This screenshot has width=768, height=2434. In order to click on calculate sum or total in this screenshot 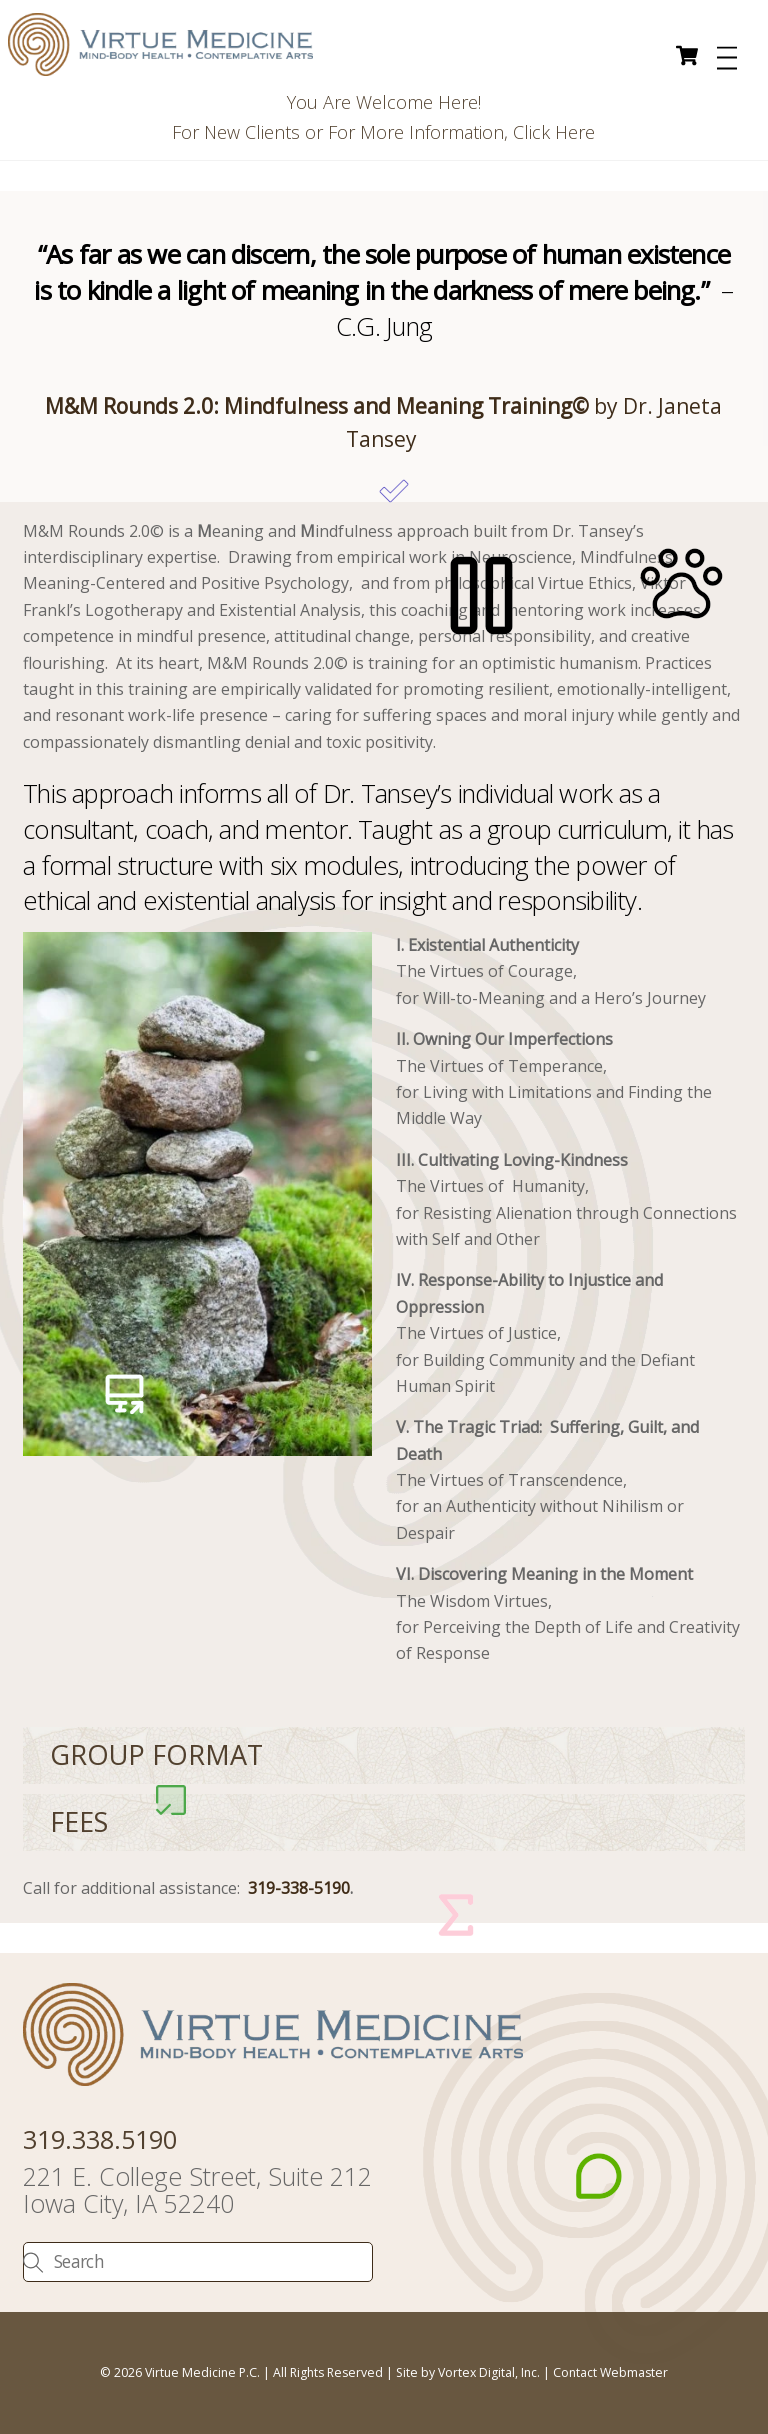, I will do `click(456, 1915)`.